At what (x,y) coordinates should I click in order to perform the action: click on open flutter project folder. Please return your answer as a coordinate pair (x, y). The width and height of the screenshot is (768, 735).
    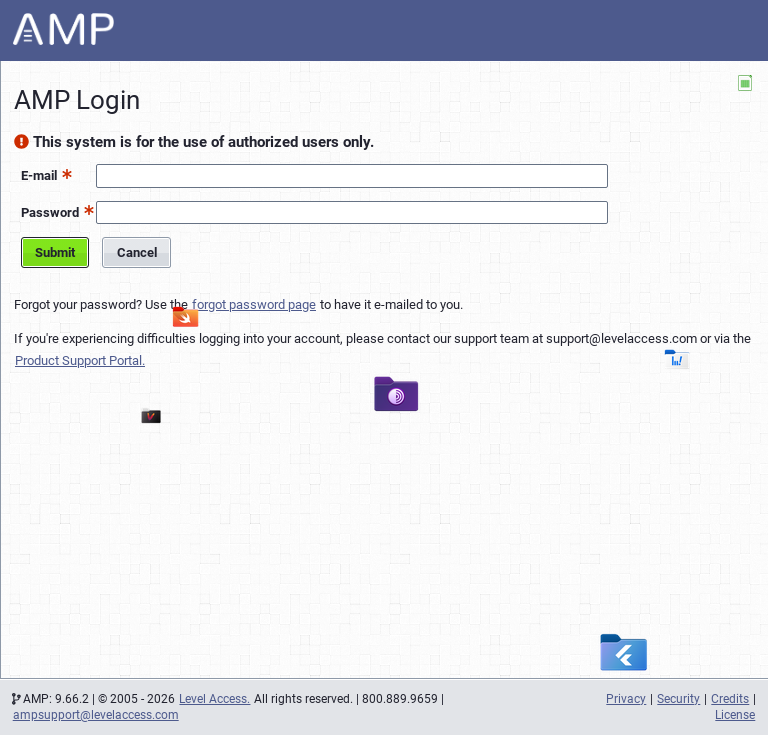
    Looking at the image, I should click on (623, 653).